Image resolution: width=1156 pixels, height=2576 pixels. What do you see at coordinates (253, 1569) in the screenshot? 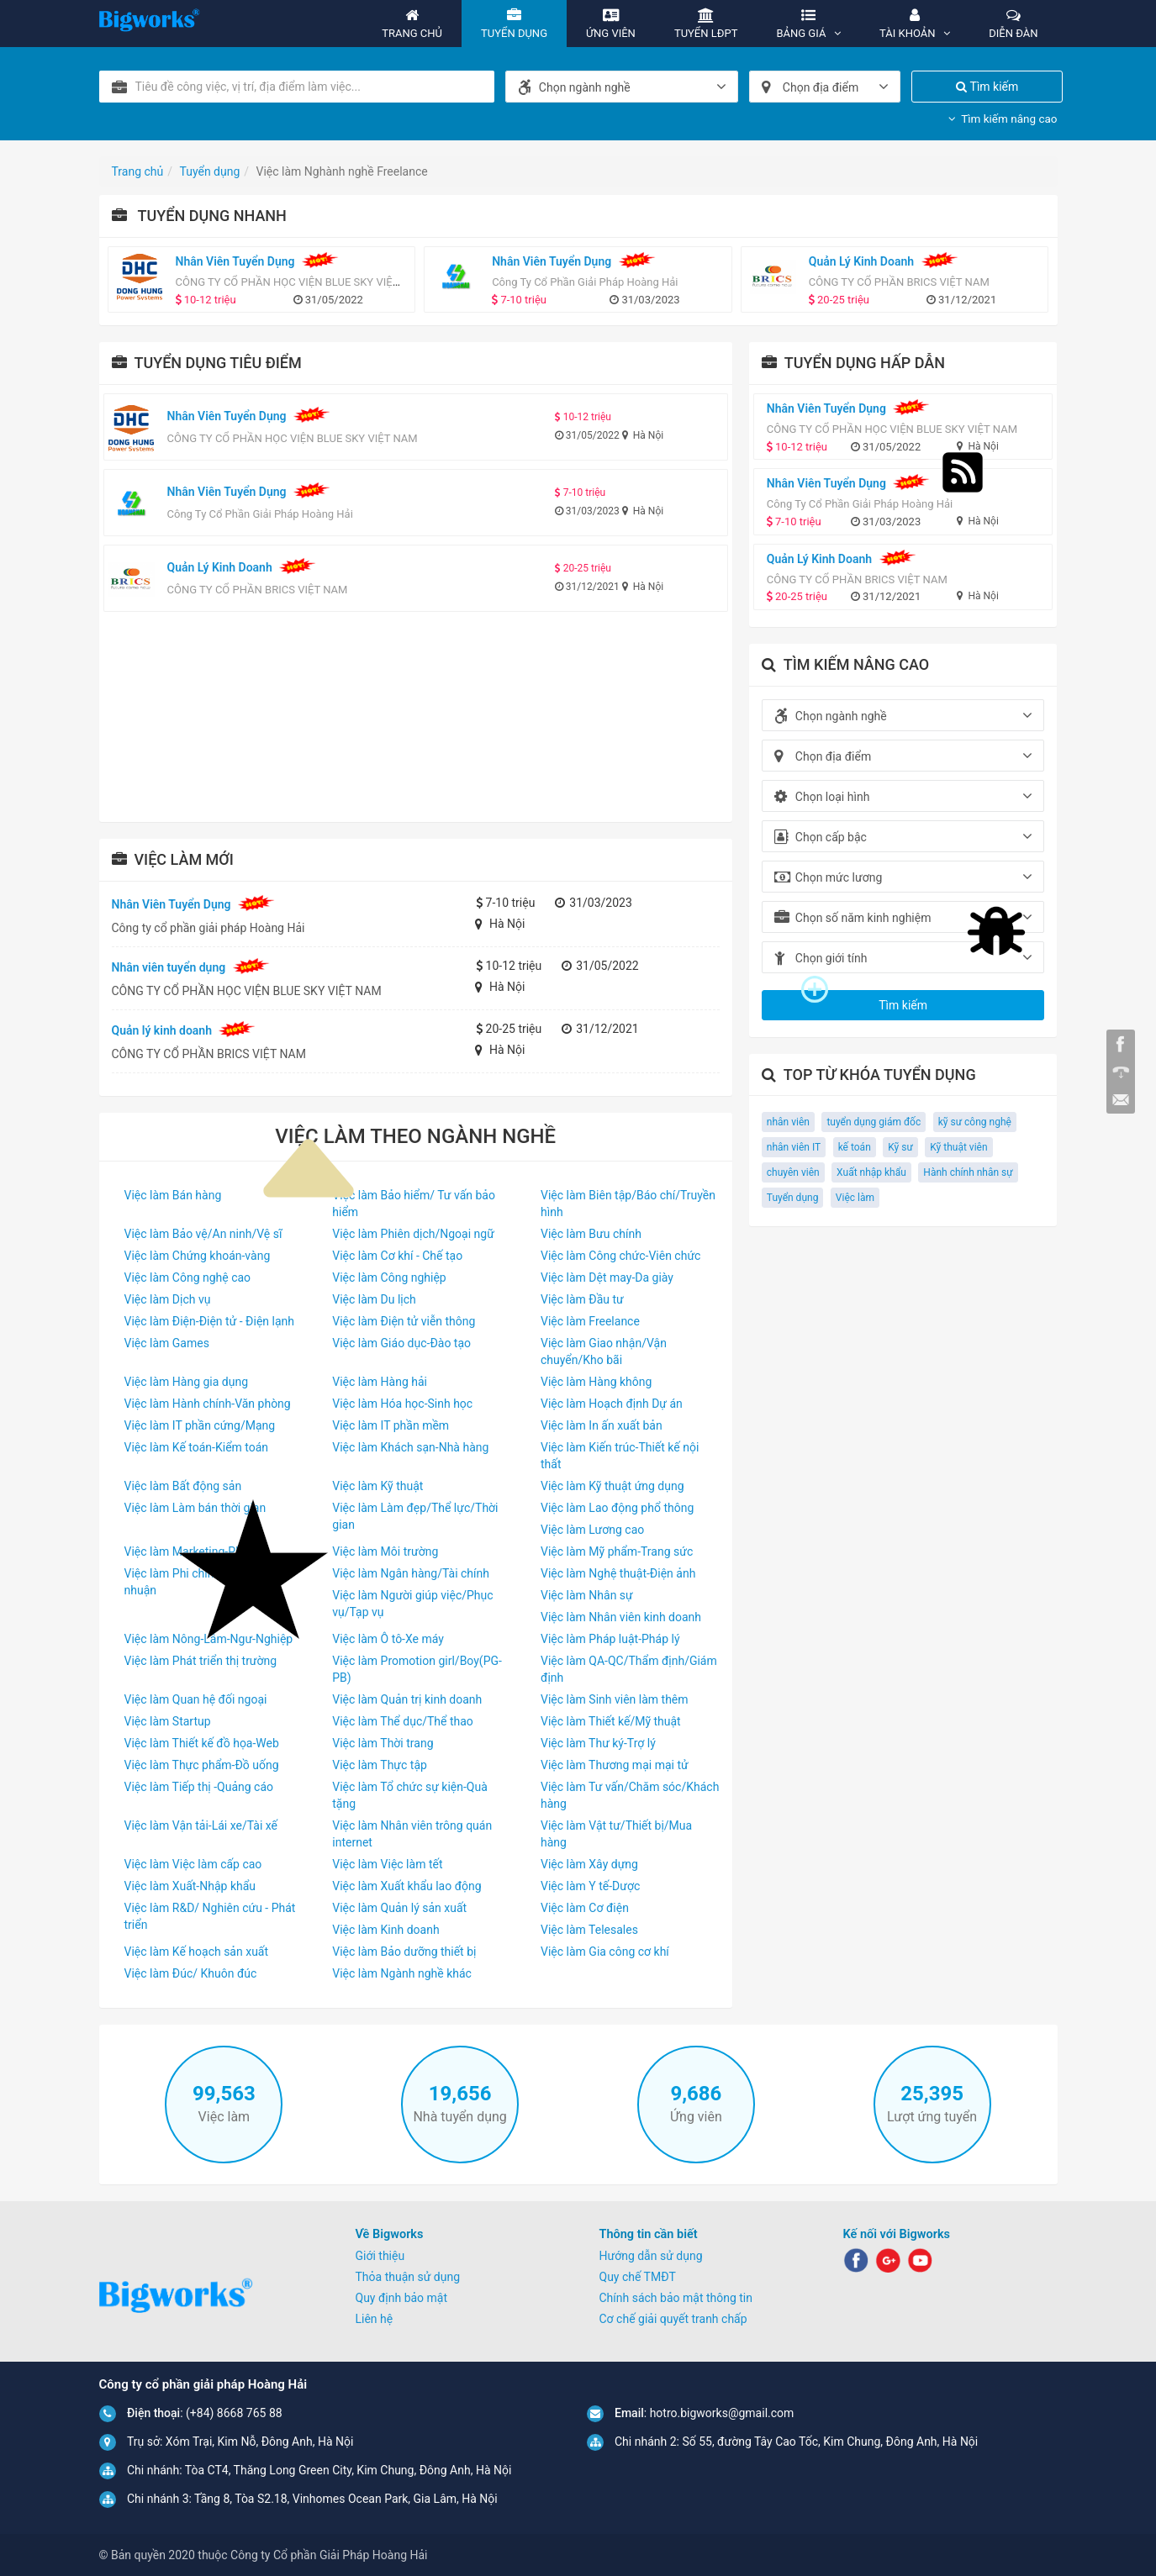
I see `add to favorites` at bounding box center [253, 1569].